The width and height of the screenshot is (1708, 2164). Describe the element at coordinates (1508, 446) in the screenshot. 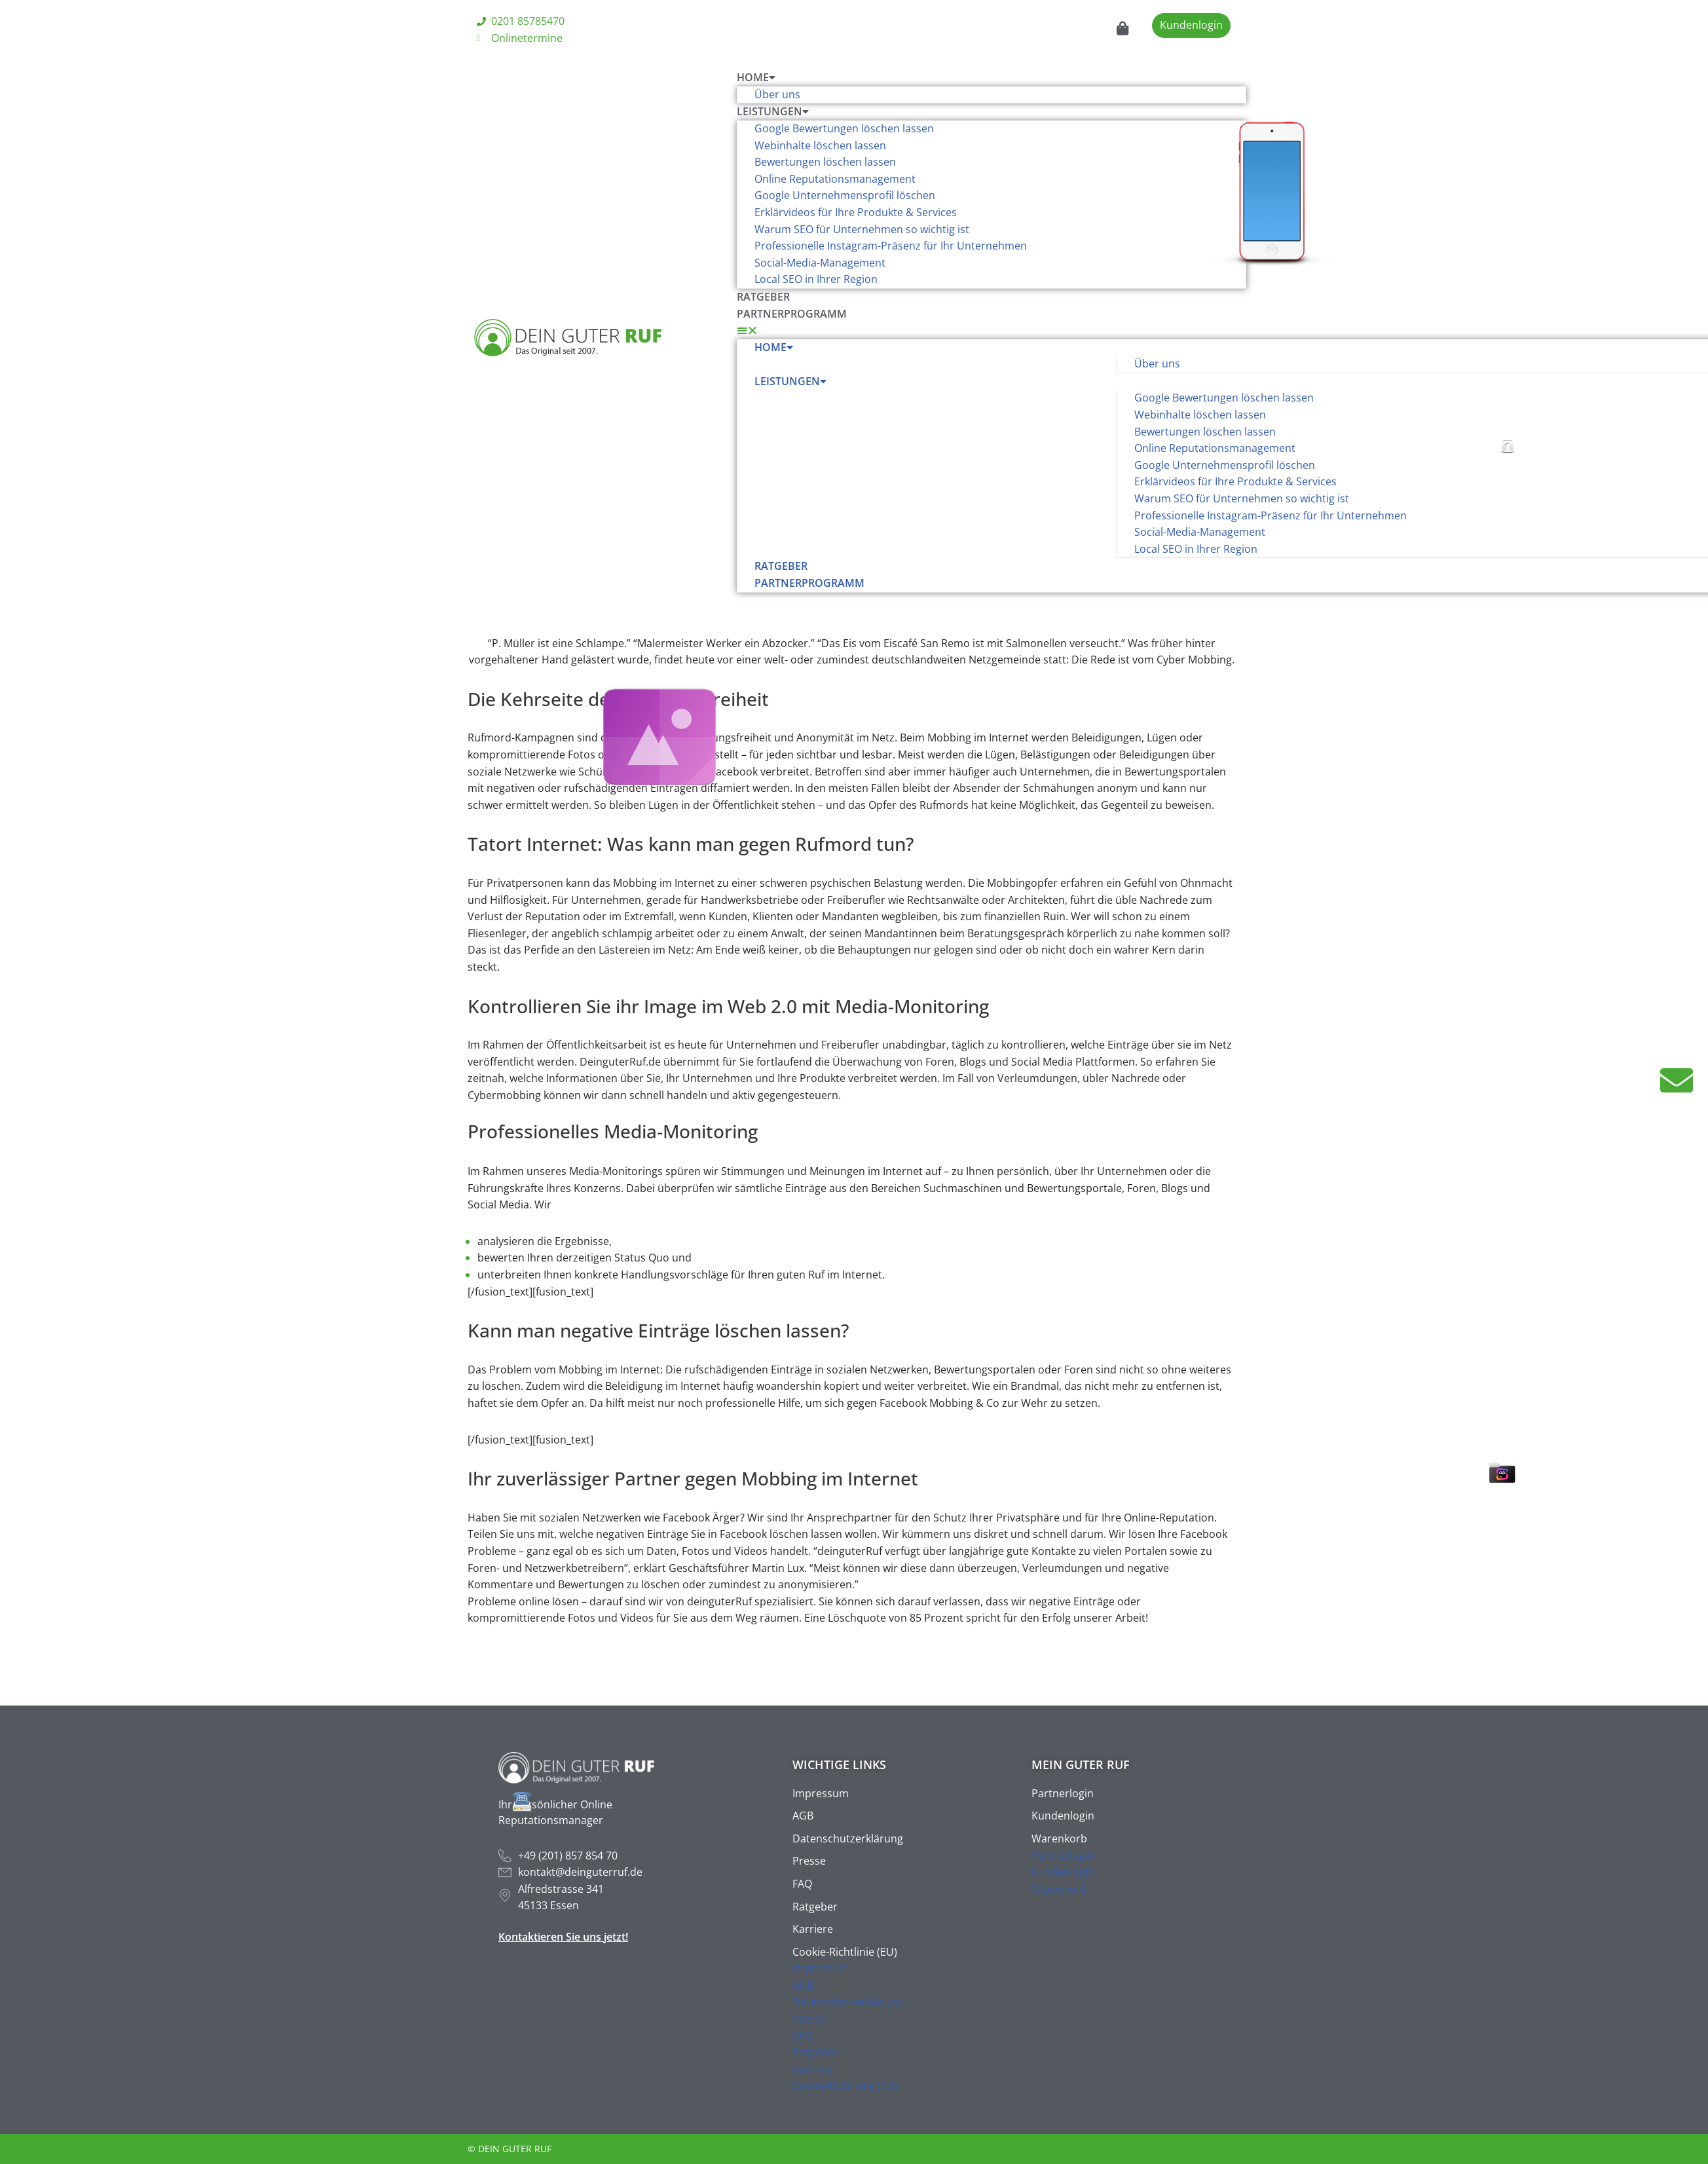

I see `reset zoom to 100% or original size` at that location.